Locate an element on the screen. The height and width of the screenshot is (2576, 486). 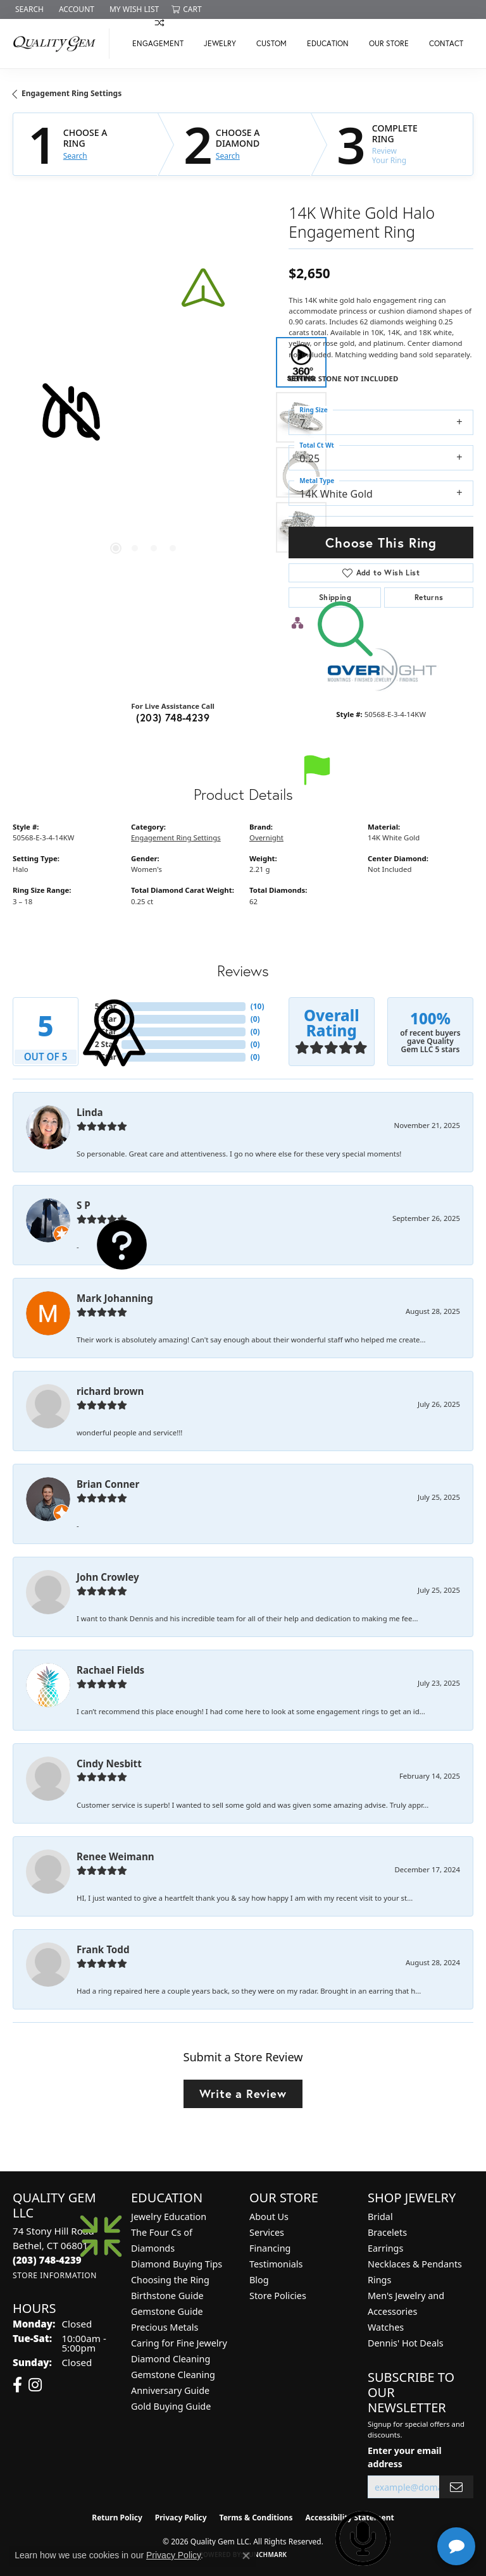
view achievements or awards is located at coordinates (114, 1033).